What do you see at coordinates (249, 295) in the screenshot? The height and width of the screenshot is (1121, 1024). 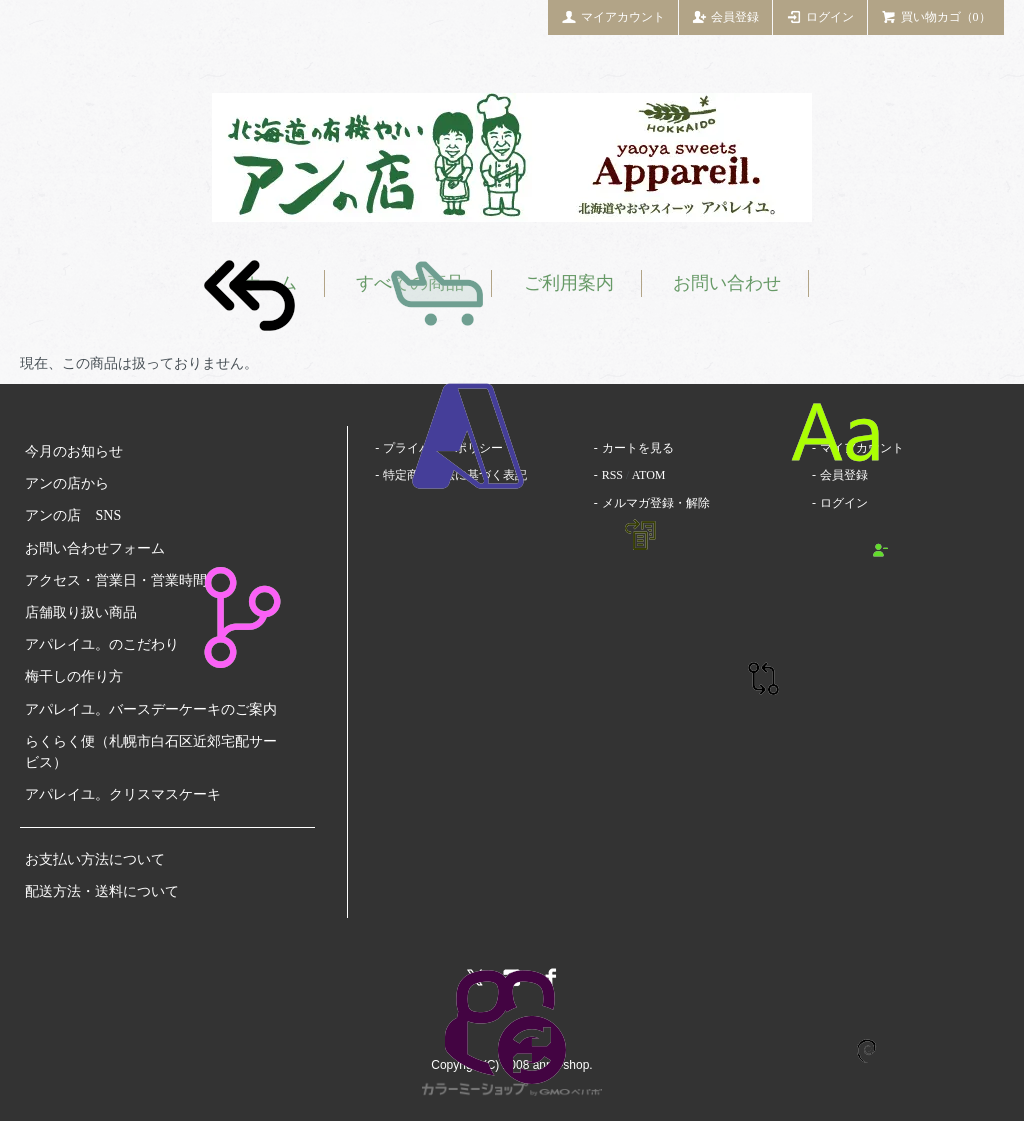 I see `undo multiple actions` at bounding box center [249, 295].